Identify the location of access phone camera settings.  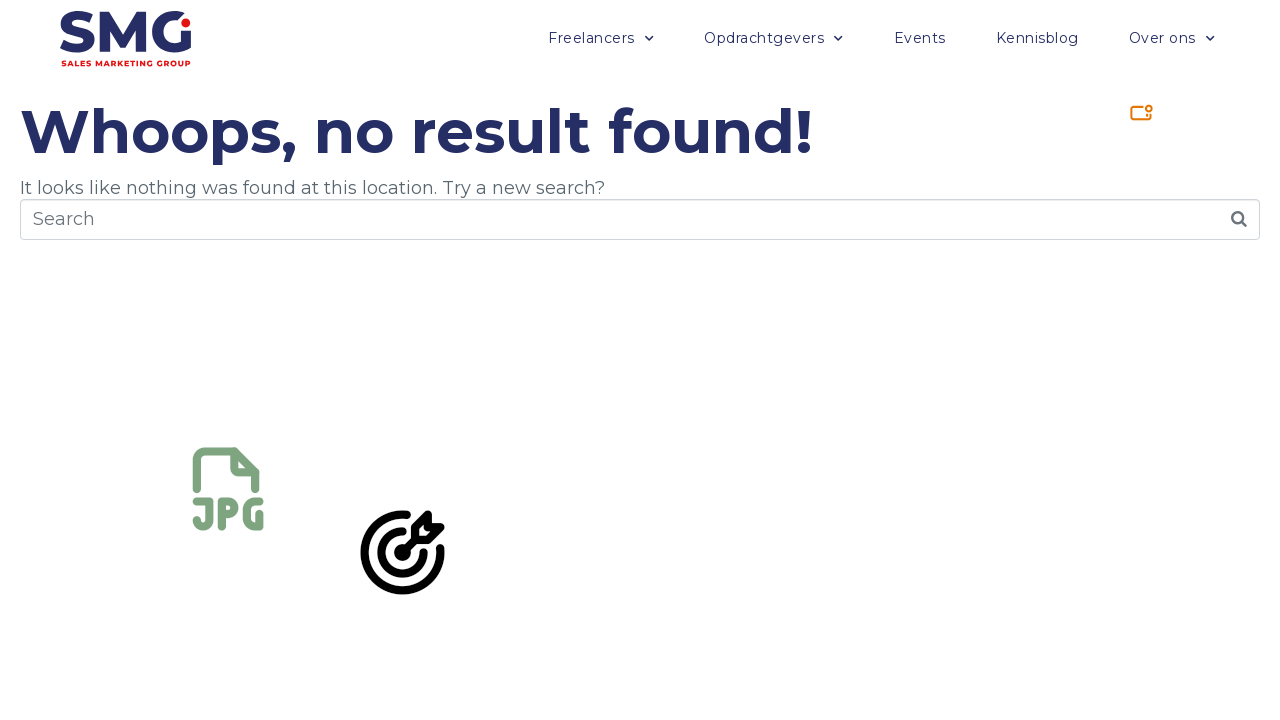
(1141, 112).